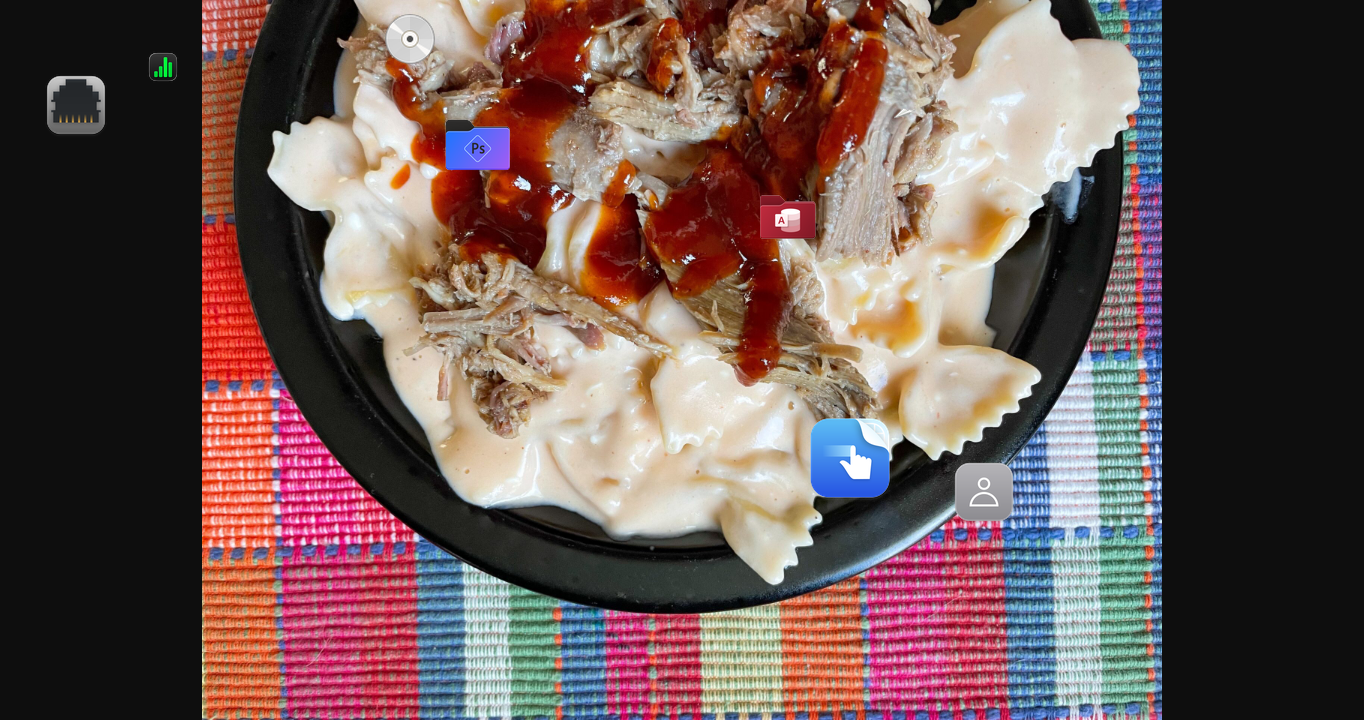 The height and width of the screenshot is (720, 1364). Describe the element at coordinates (163, 67) in the screenshot. I see `open apple numbers spreadsheet app` at that location.